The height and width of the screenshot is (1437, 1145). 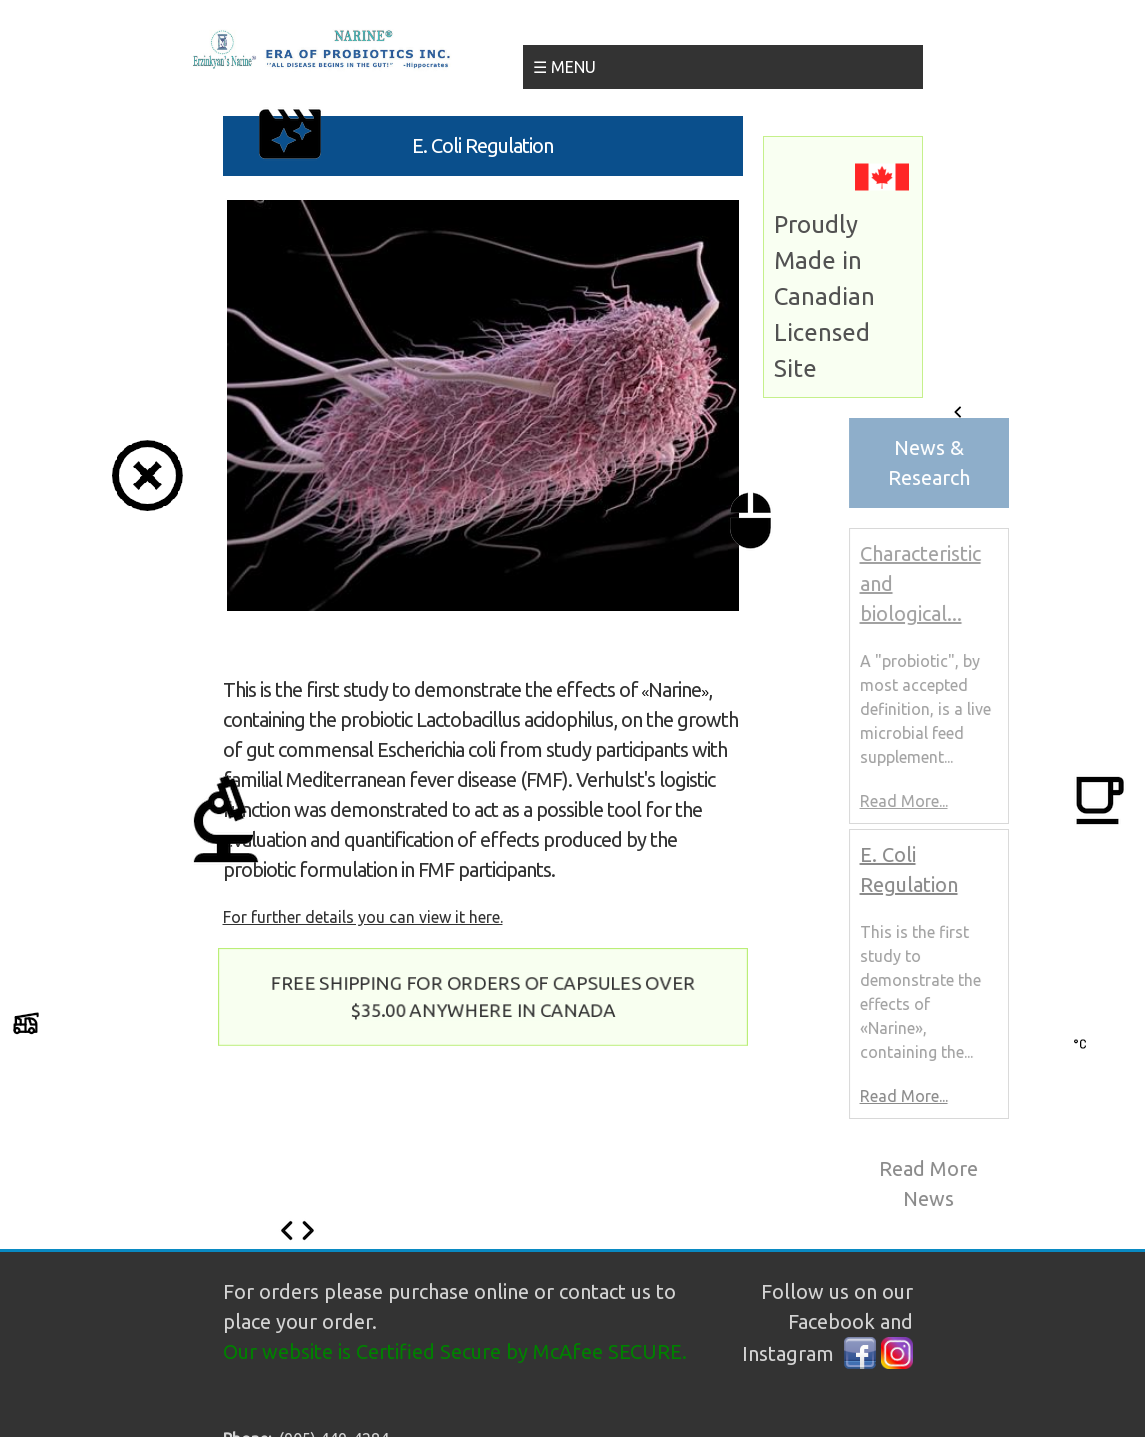 I want to click on close or dismiss a dialog, so click(x=147, y=475).